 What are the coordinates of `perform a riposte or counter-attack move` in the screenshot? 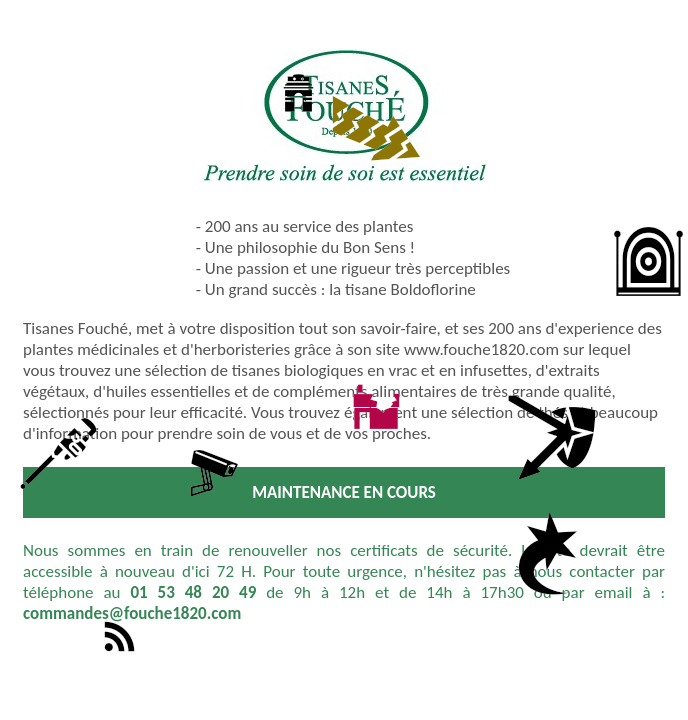 It's located at (548, 553).